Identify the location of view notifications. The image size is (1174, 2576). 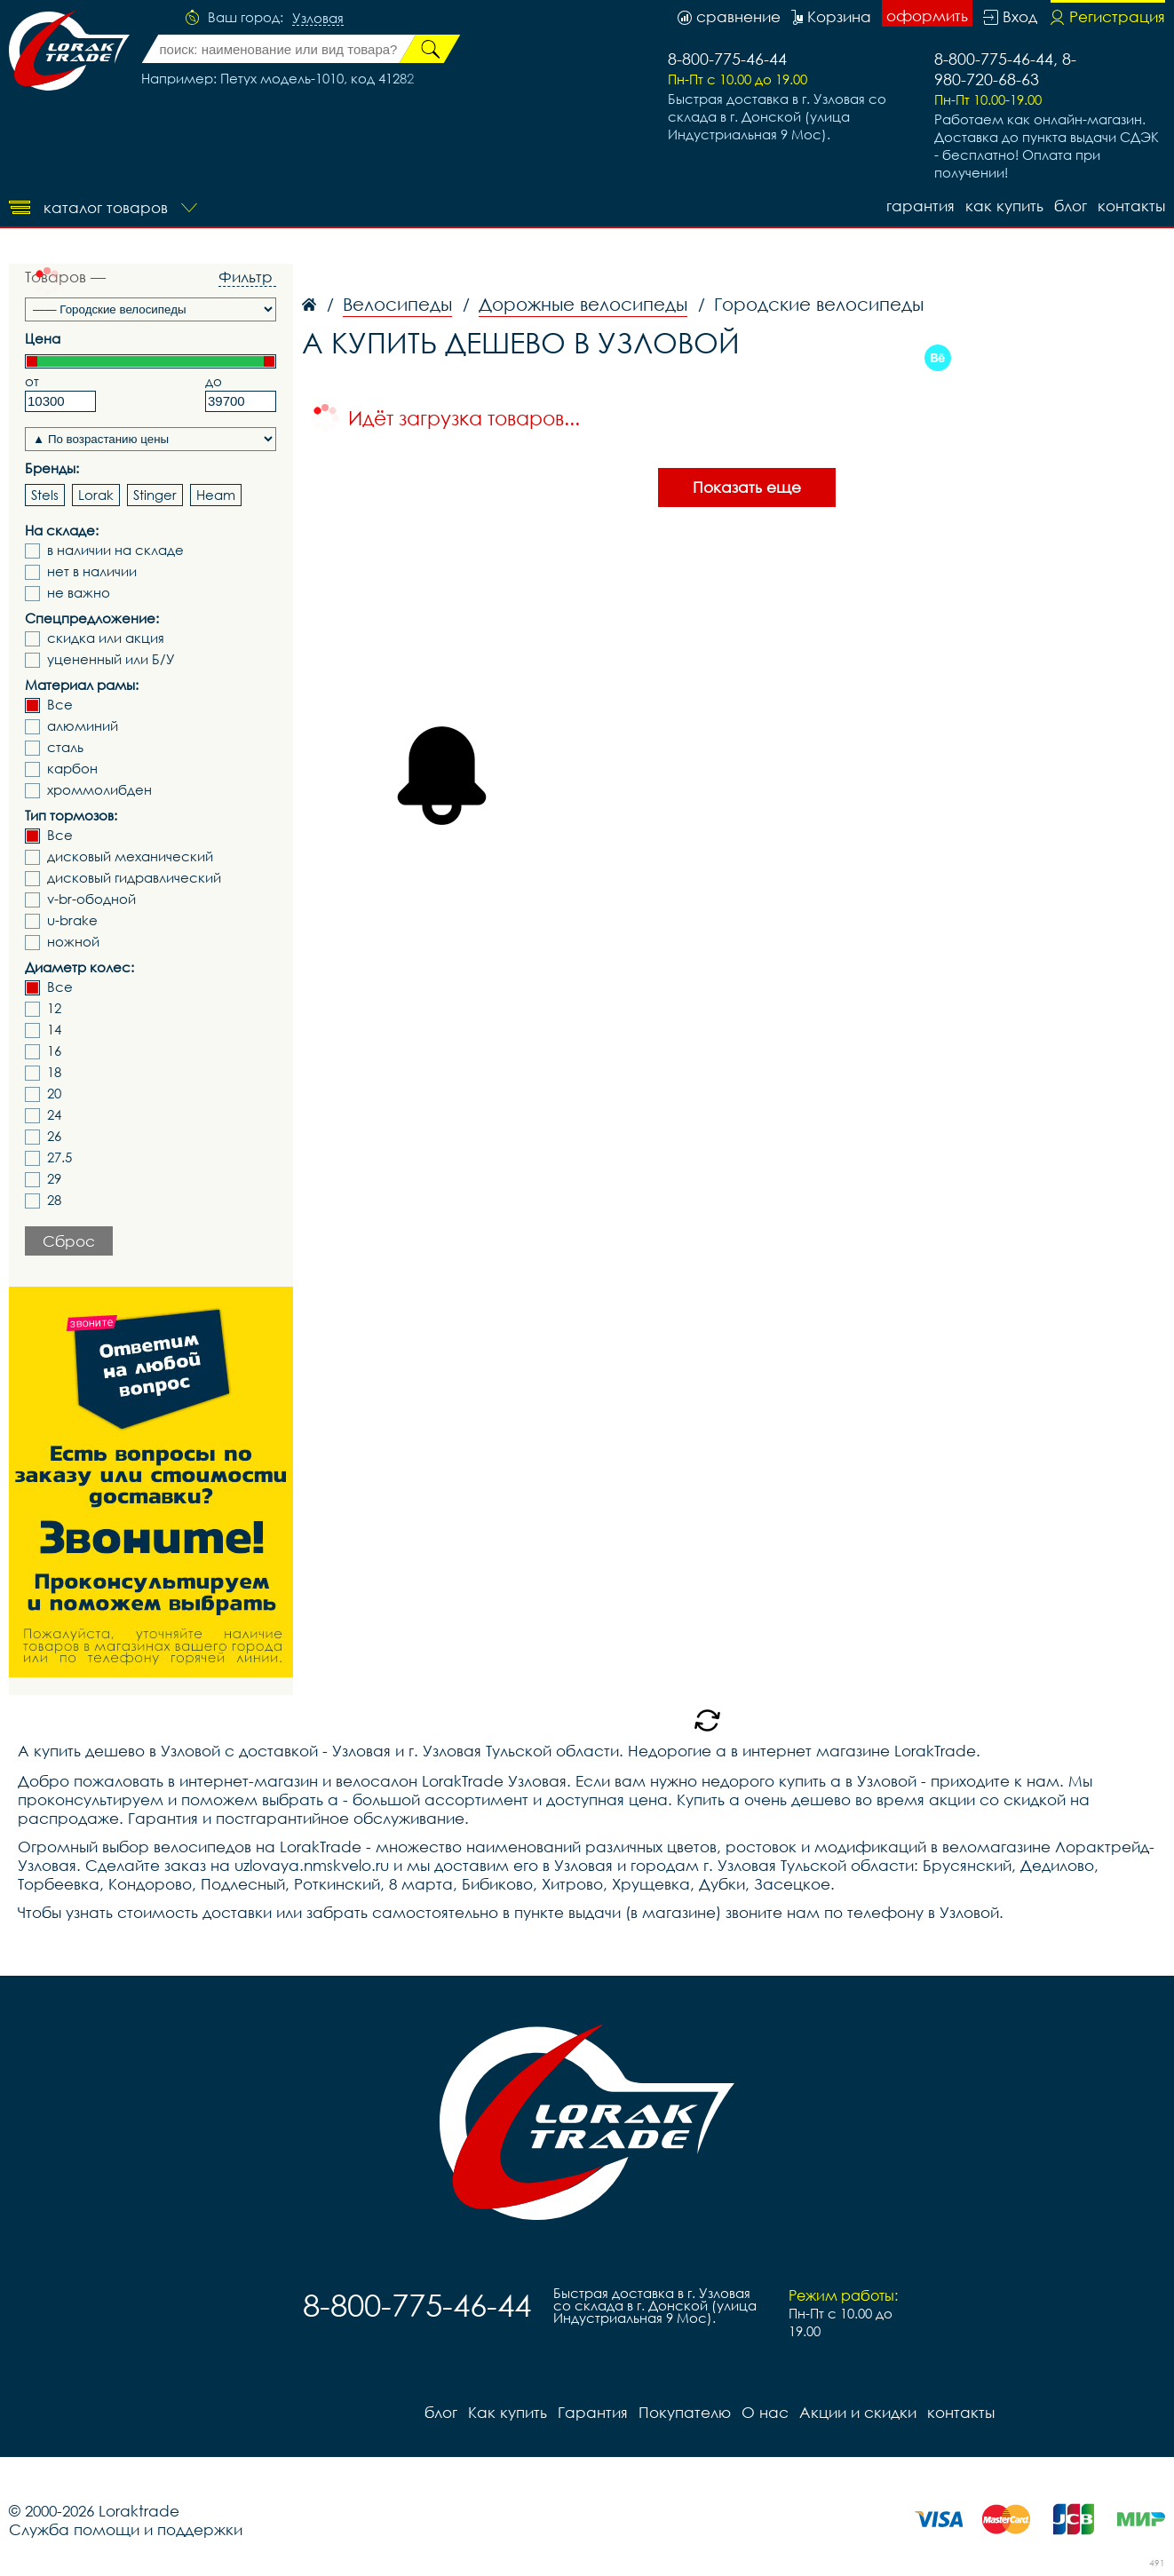
(441, 775).